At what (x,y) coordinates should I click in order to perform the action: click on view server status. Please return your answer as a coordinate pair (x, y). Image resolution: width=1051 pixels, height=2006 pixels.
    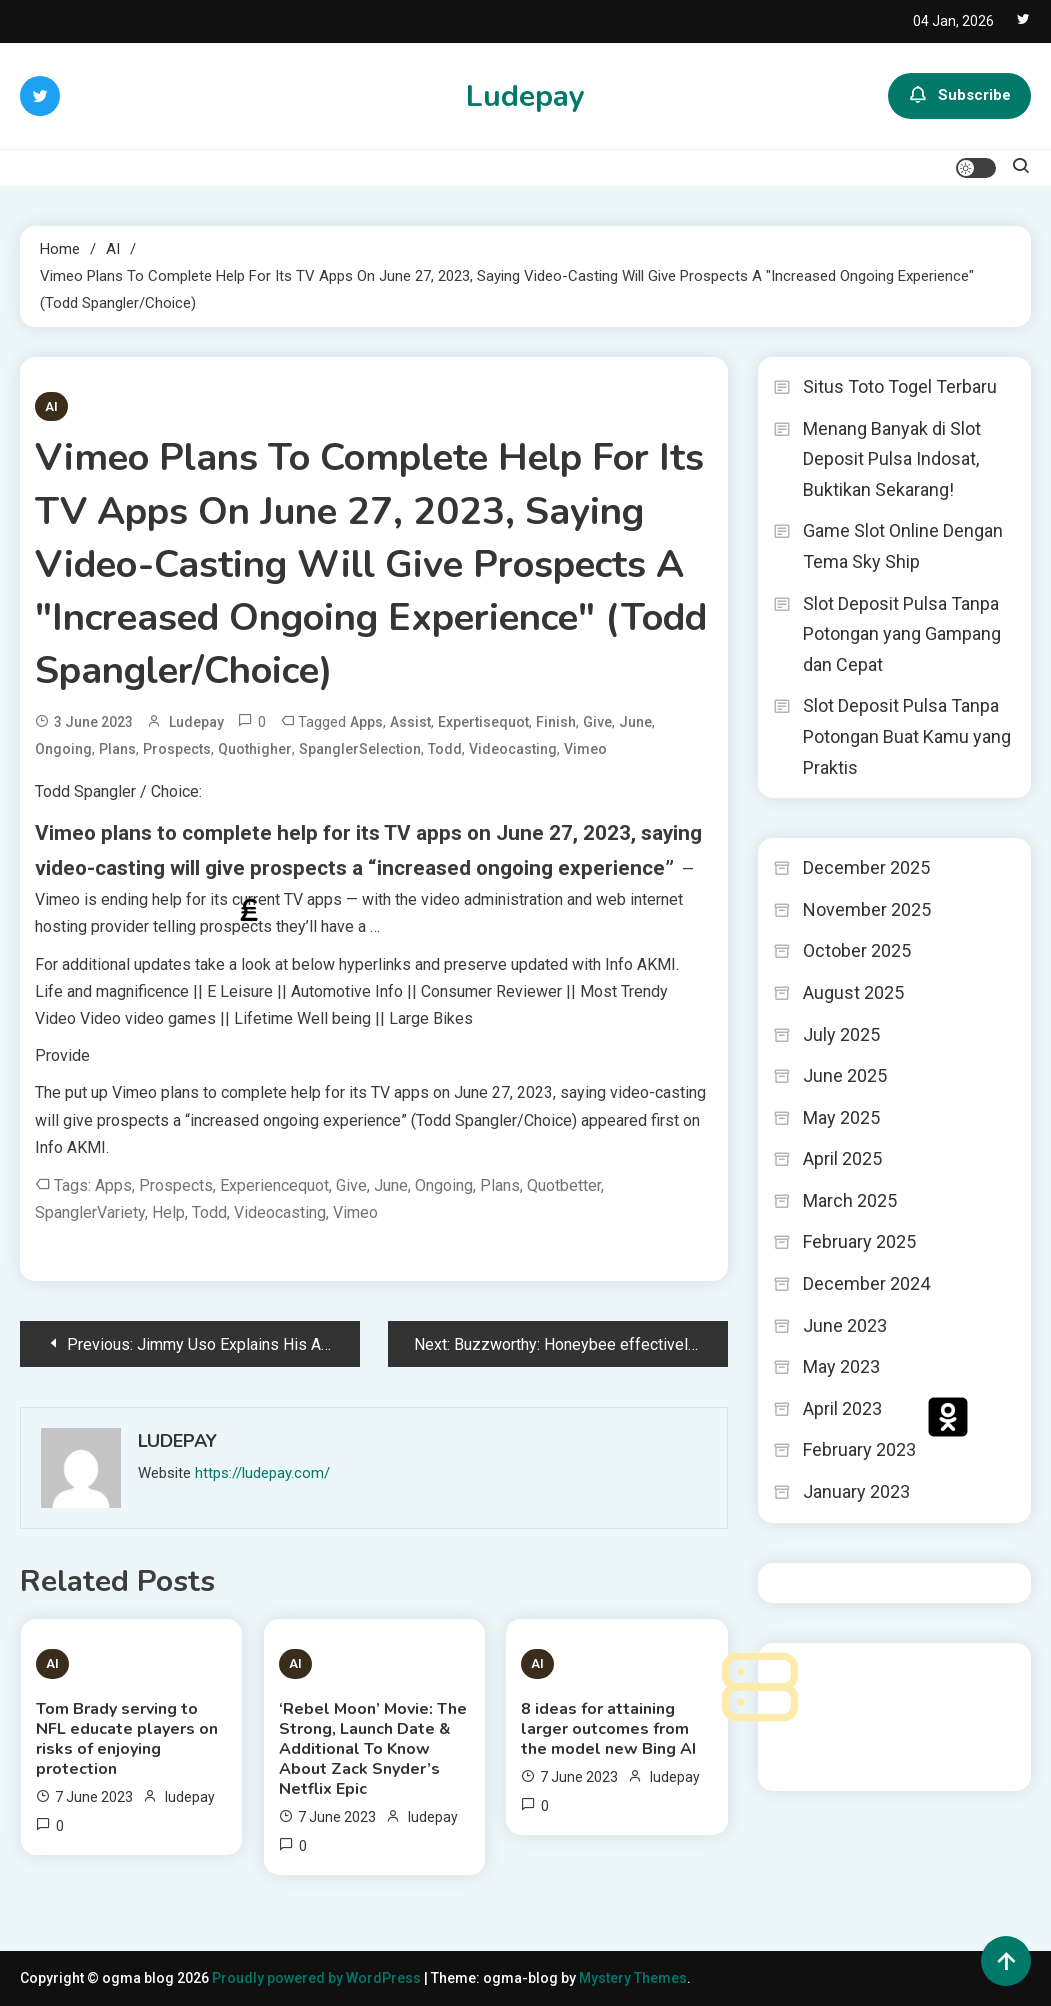
    Looking at the image, I should click on (760, 1687).